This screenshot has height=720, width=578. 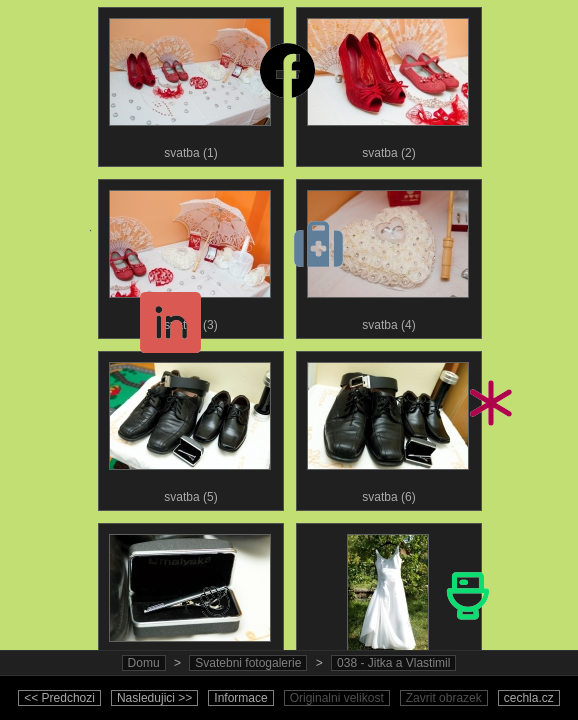 I want to click on open LinkedIn profile or app, so click(x=170, y=322).